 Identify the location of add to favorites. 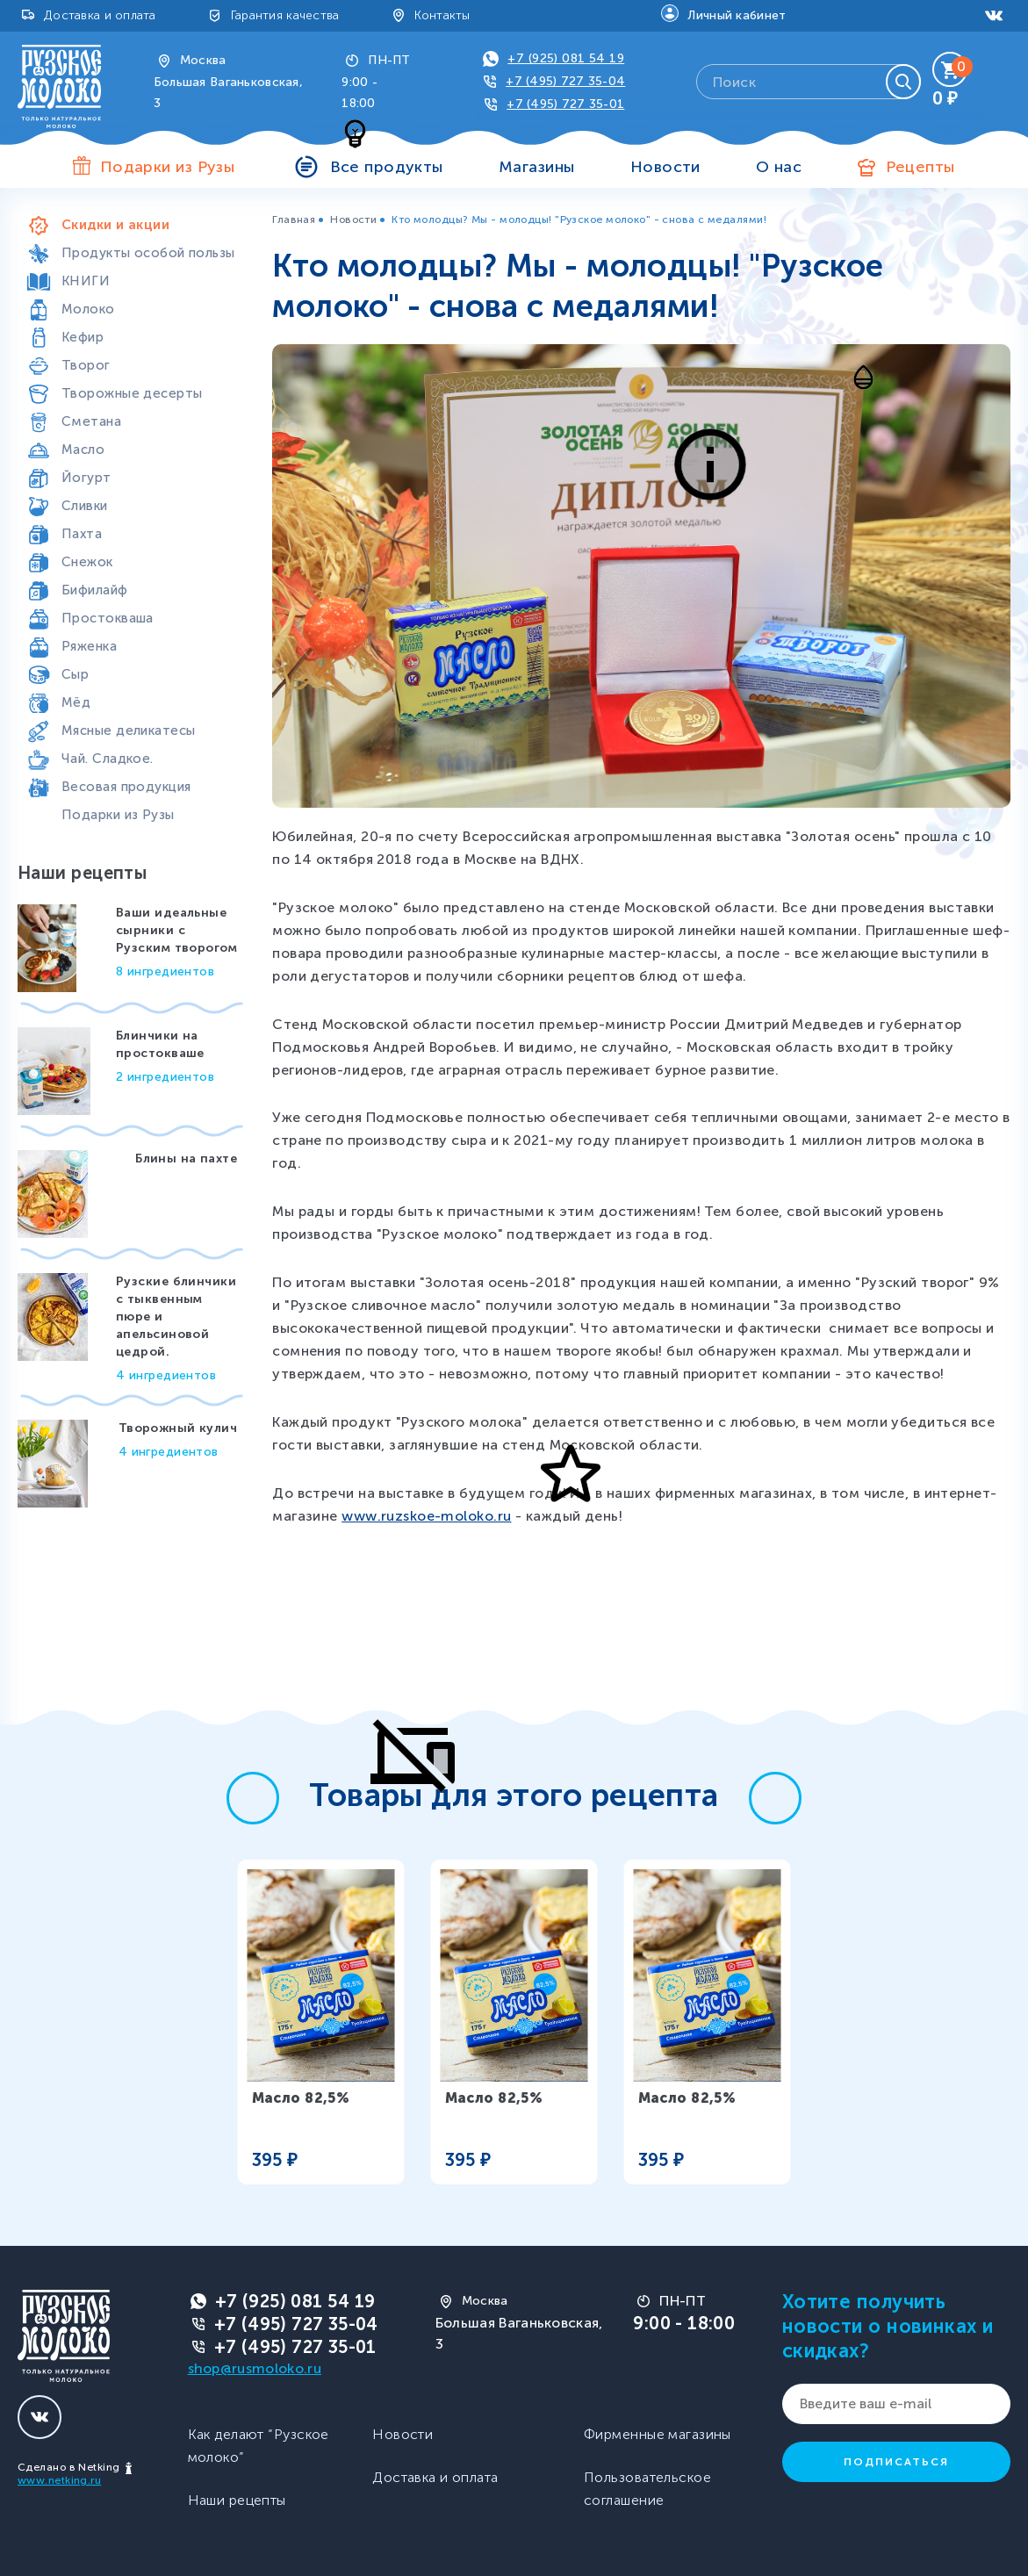
(571, 1474).